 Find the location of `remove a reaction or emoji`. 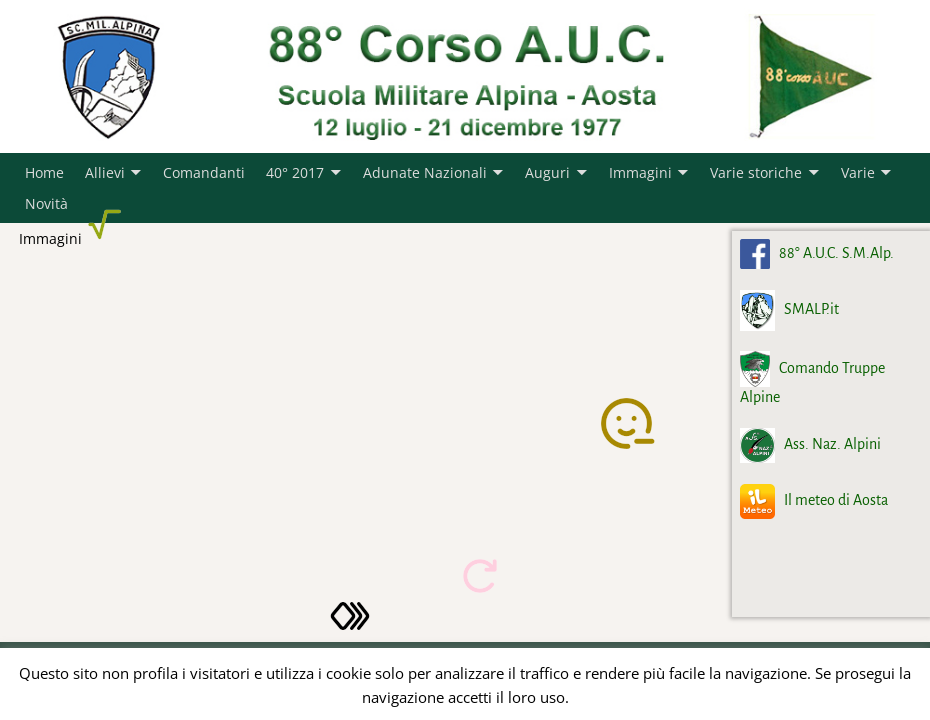

remove a reaction or emoji is located at coordinates (626, 423).